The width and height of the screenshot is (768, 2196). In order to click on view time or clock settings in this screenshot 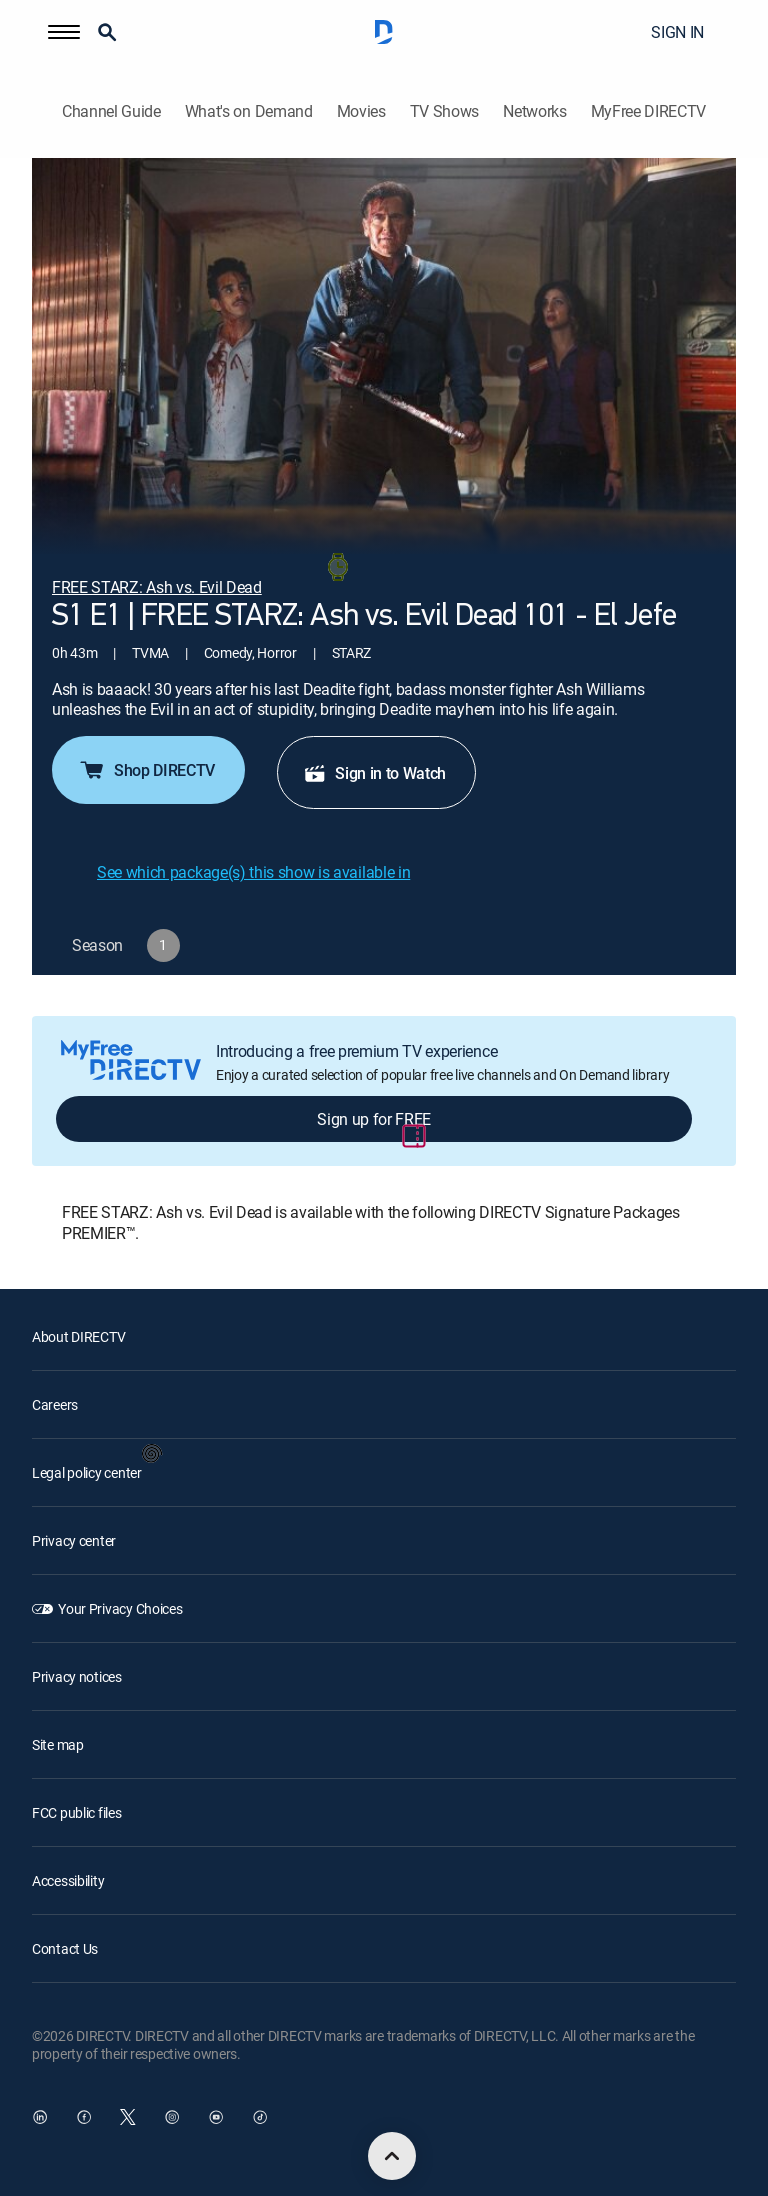, I will do `click(338, 567)`.